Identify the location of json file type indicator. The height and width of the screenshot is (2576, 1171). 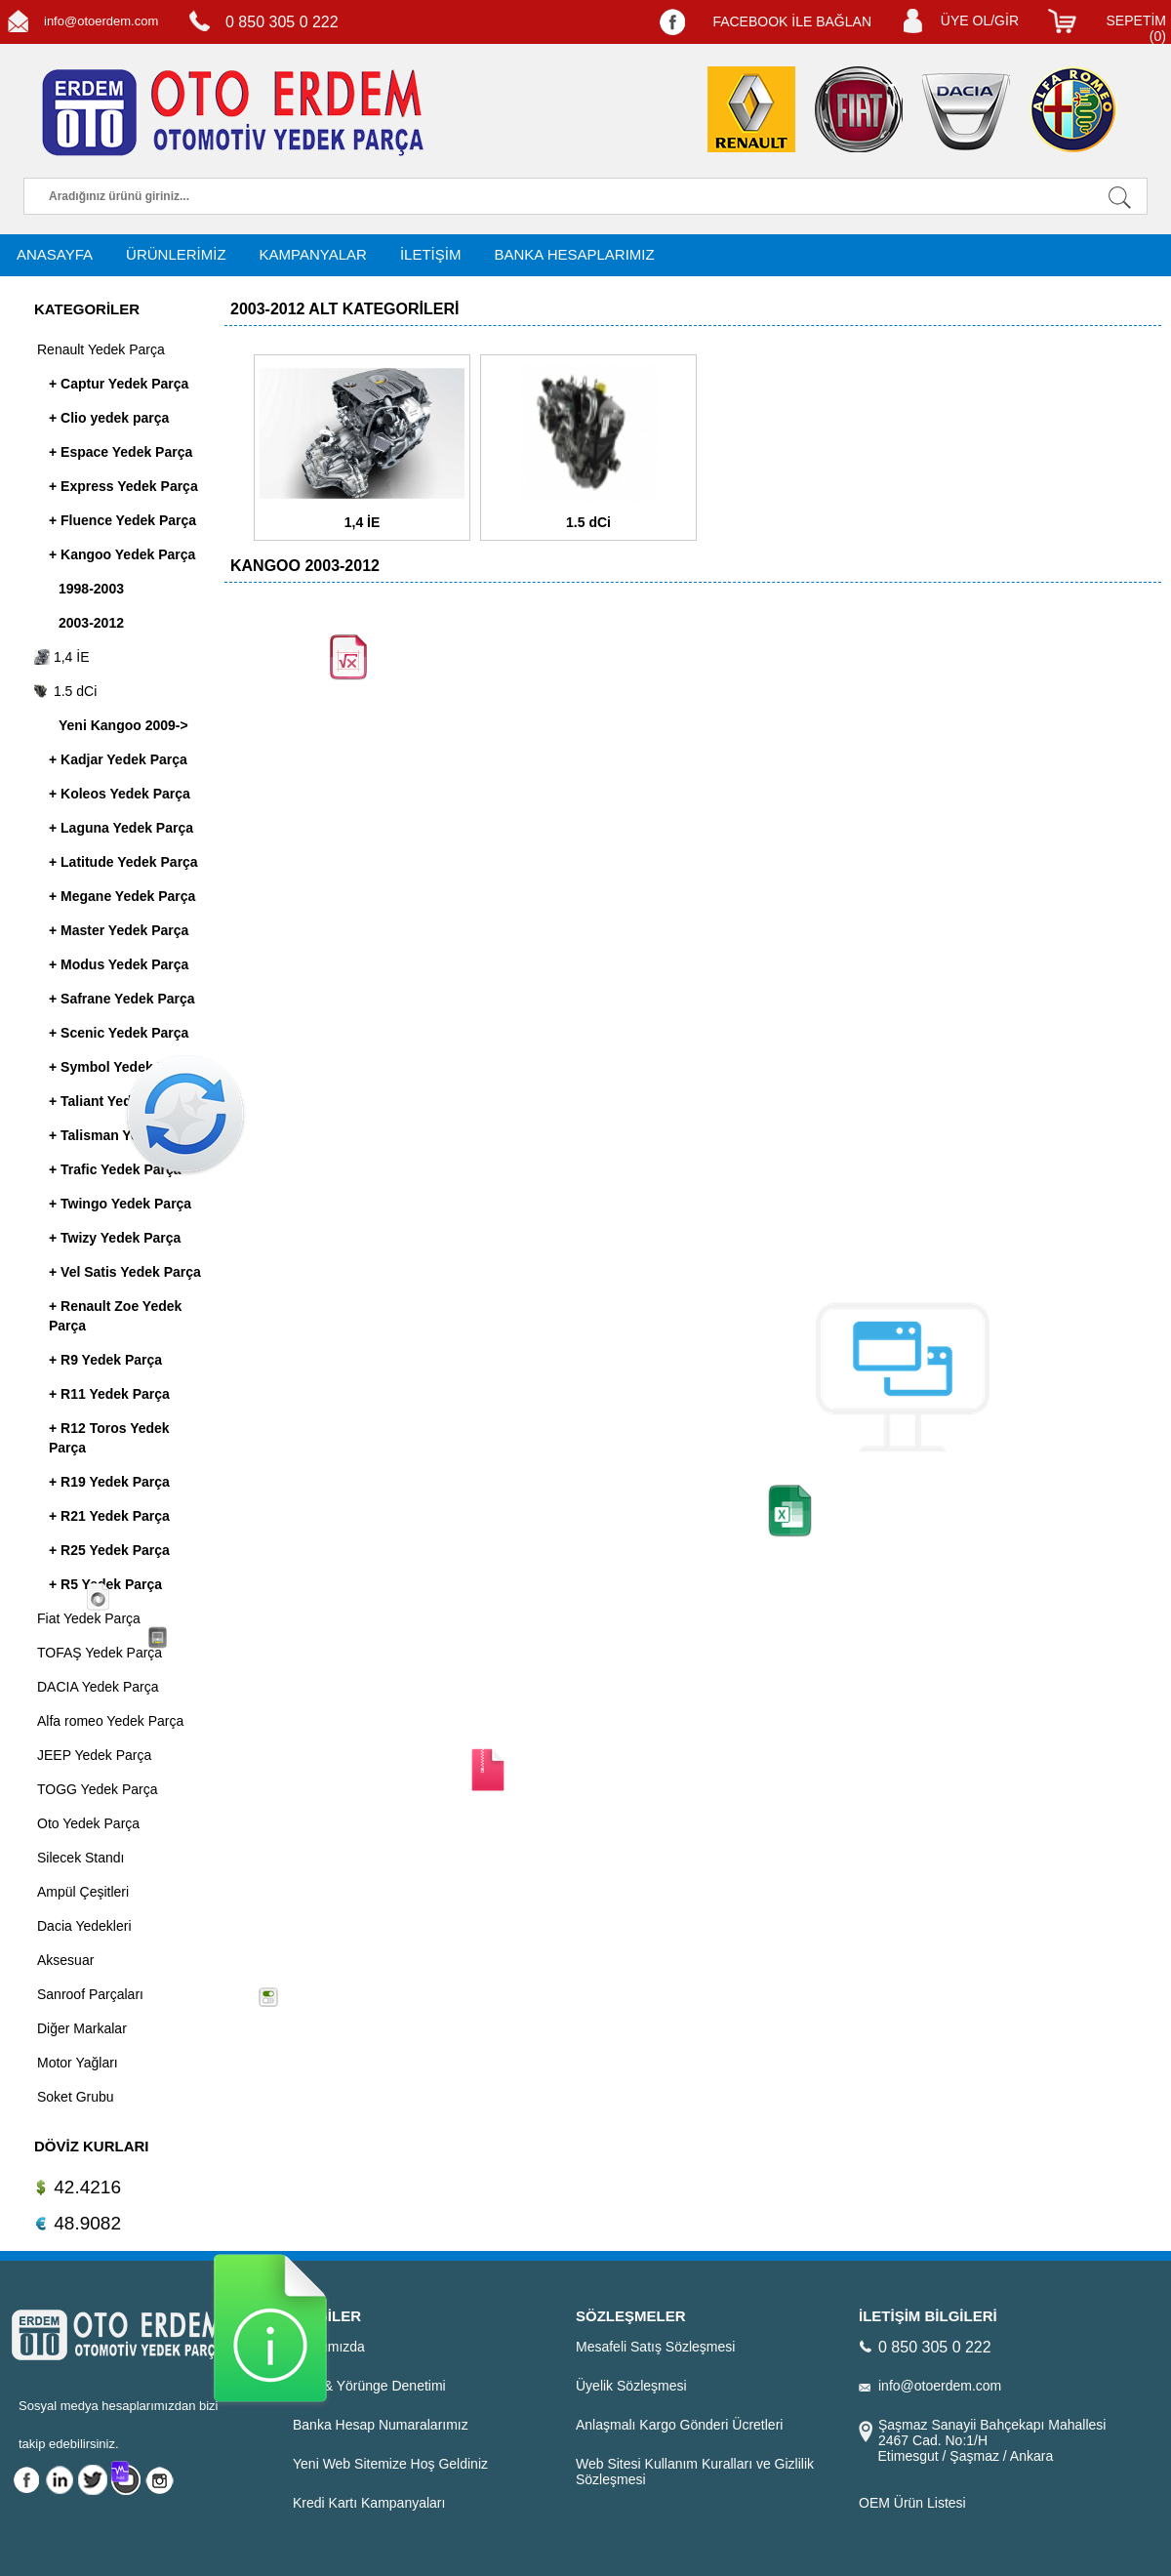
(98, 1596).